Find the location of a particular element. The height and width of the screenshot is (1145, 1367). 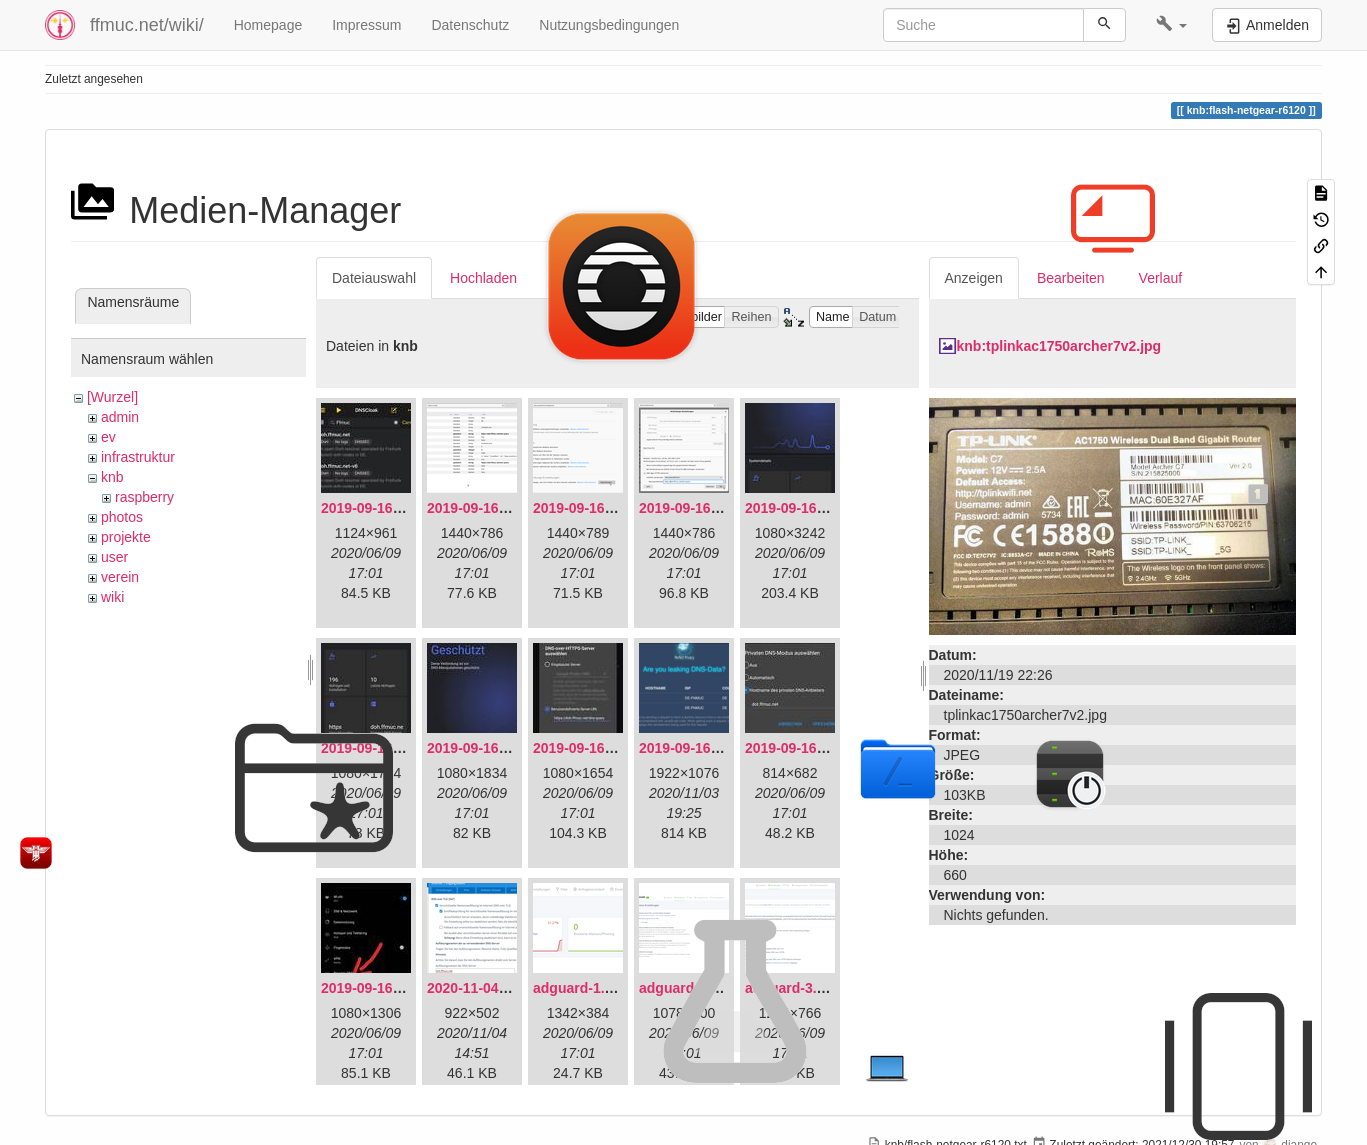

configure network server boot preferences is located at coordinates (1070, 774).